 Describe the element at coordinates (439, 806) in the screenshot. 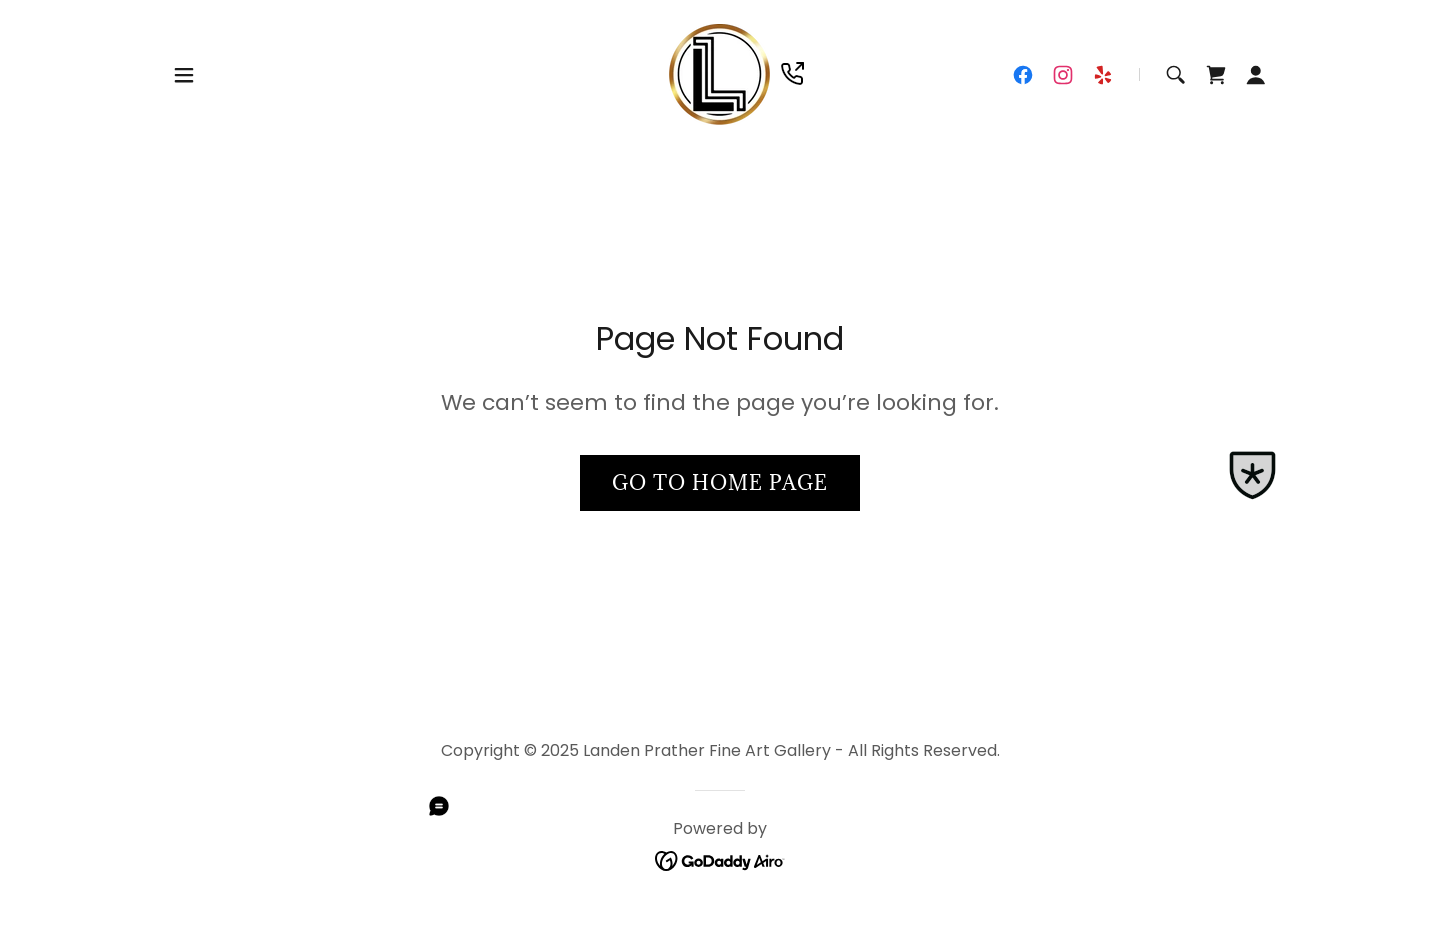

I see `open chat or messaging` at that location.